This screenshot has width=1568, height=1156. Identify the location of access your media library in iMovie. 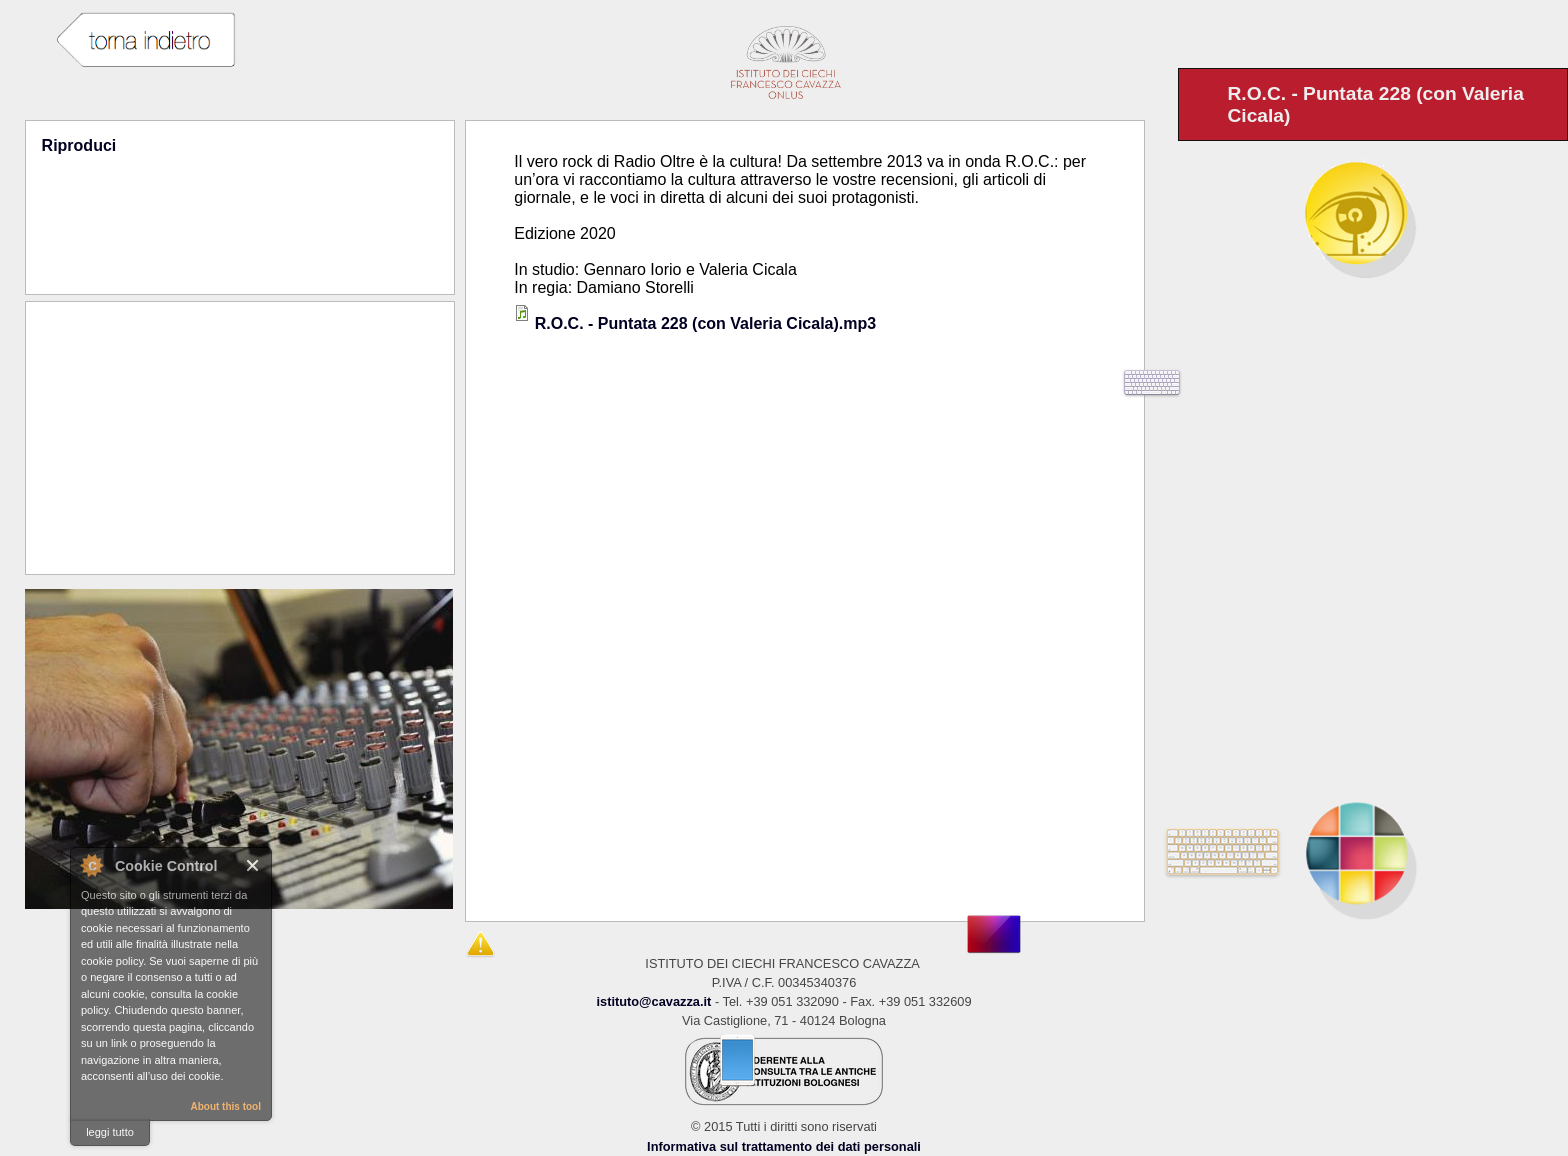
(994, 934).